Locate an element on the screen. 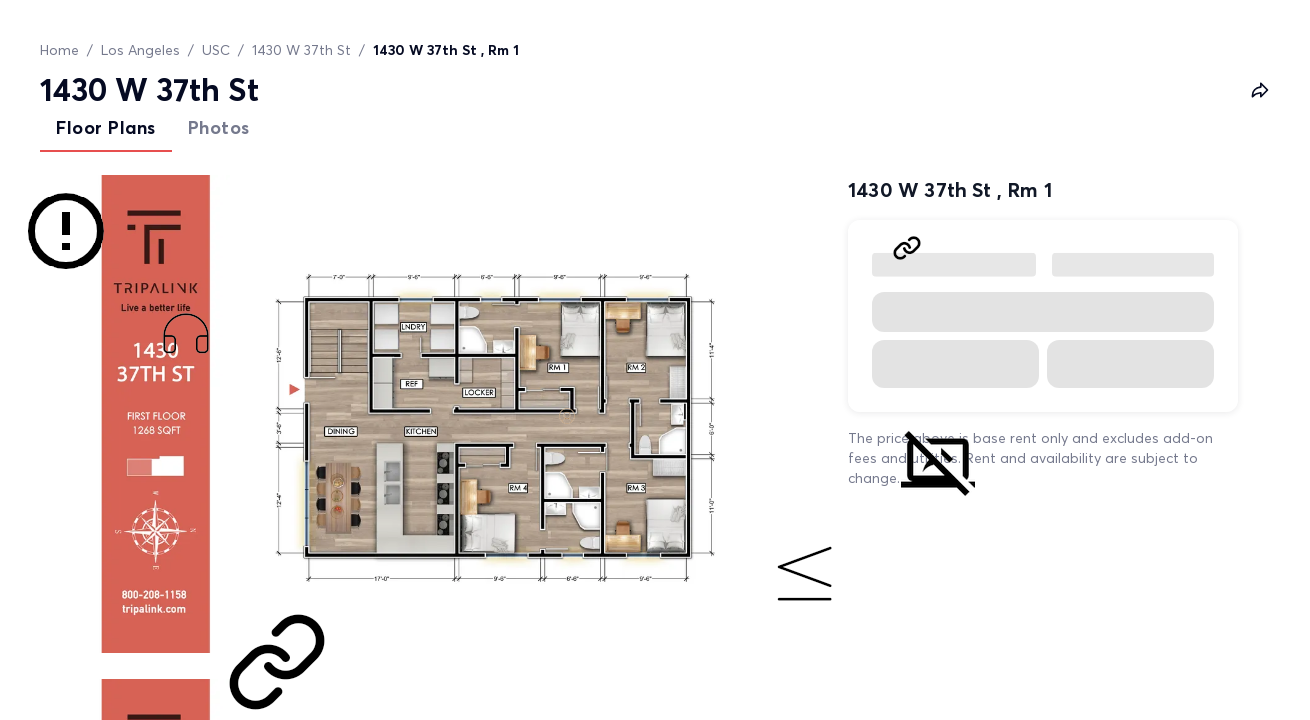  listen to audio or music is located at coordinates (186, 336).